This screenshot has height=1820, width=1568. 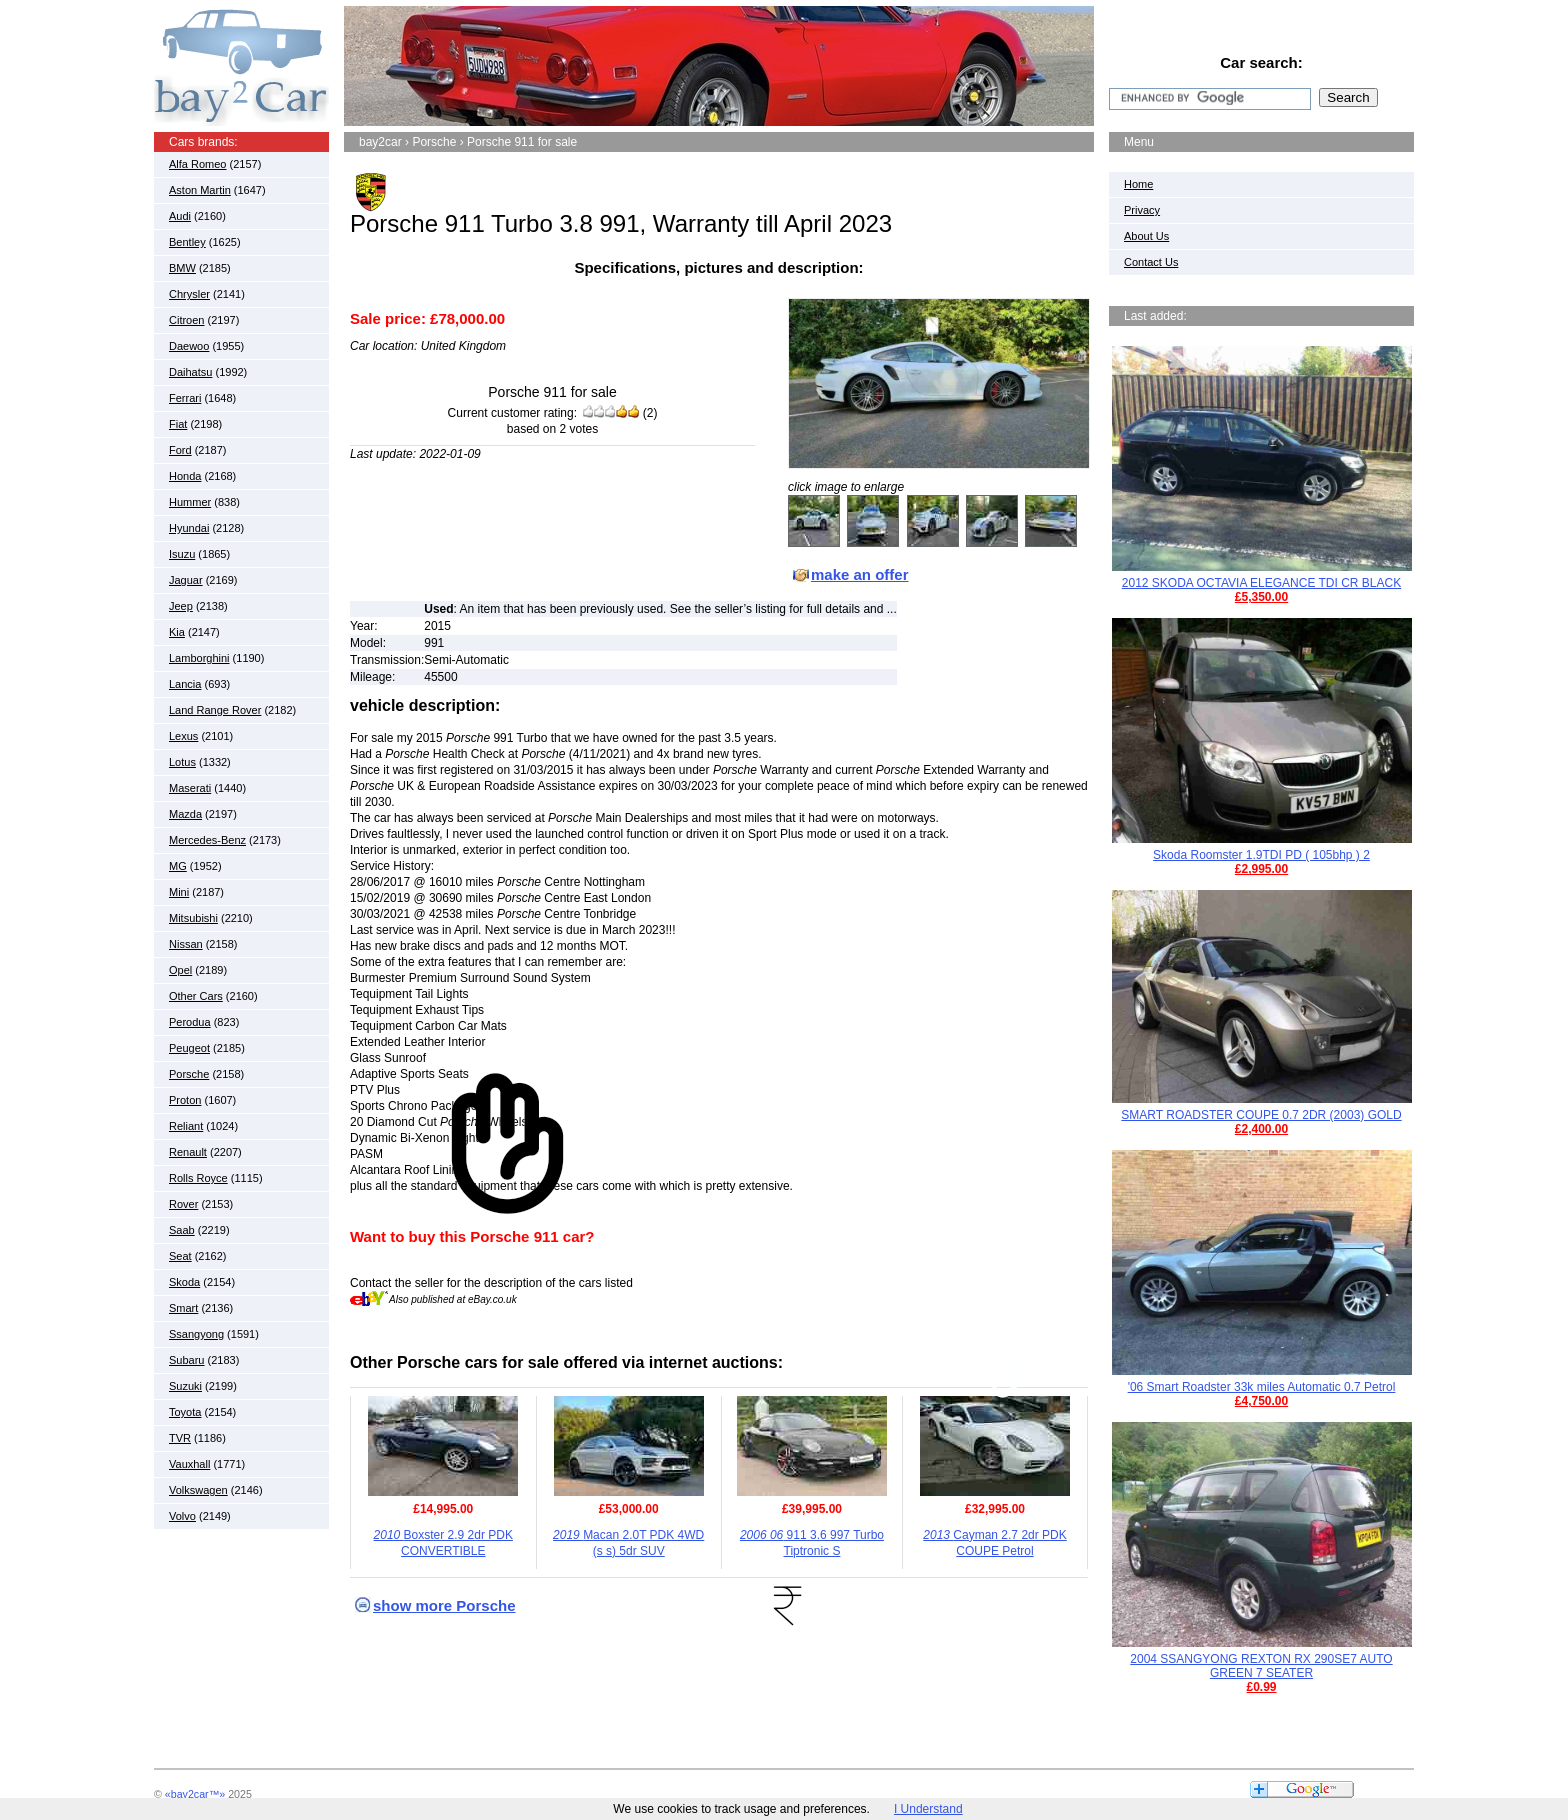 I want to click on view price in Indian rupees, so click(x=786, y=1605).